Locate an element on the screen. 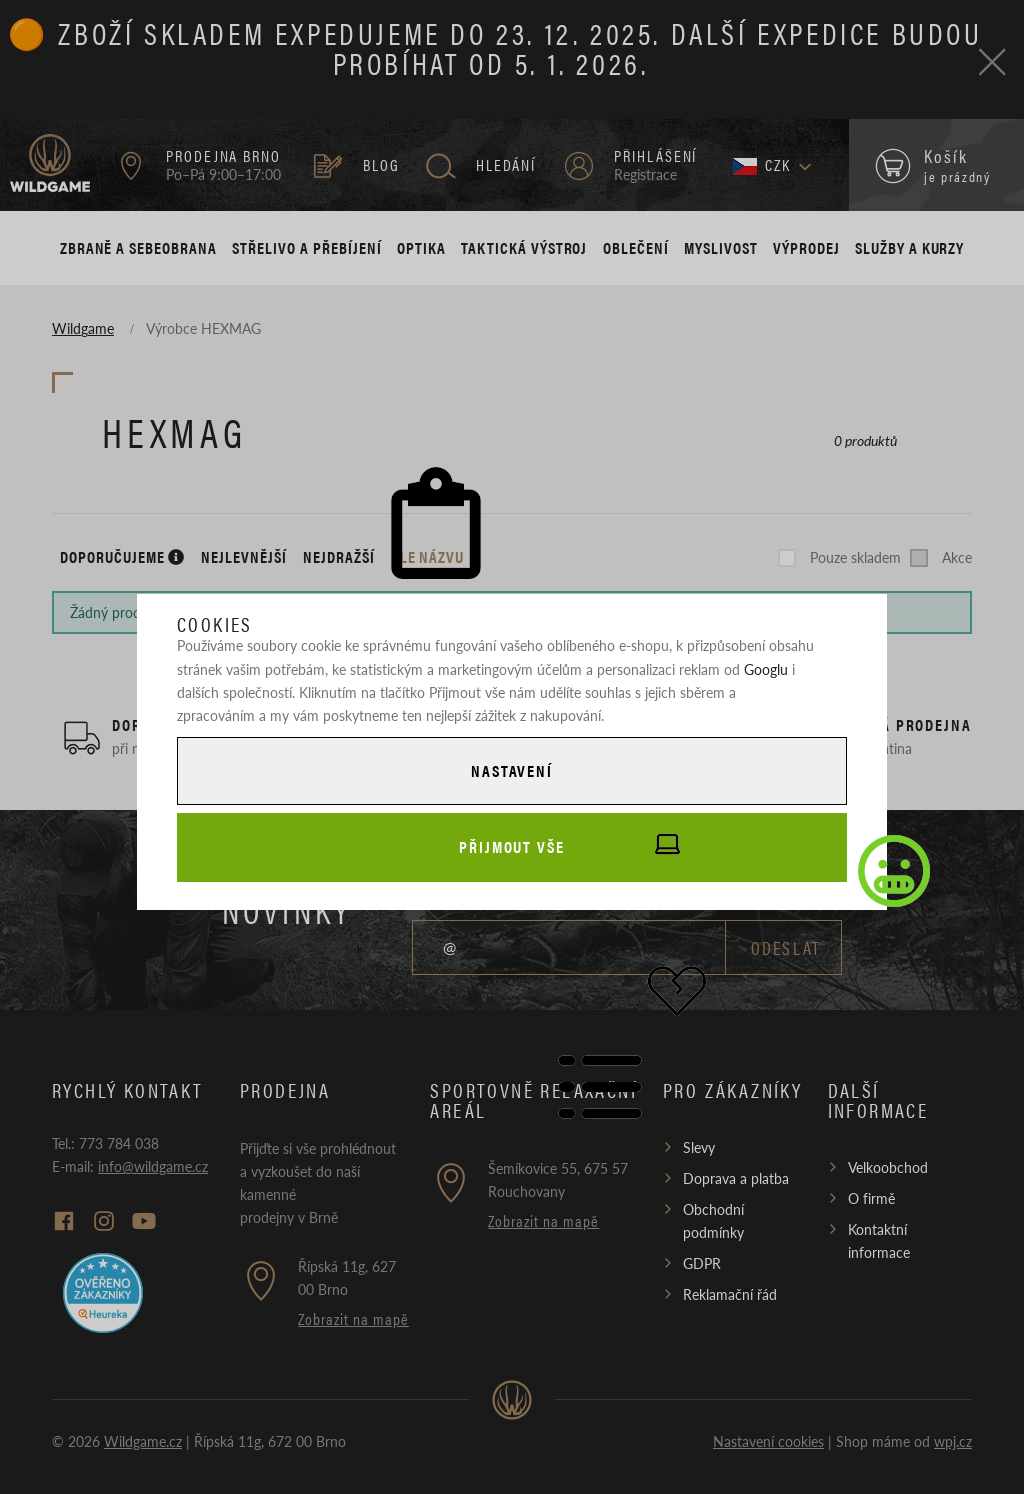  switch to desktop view is located at coordinates (667, 843).